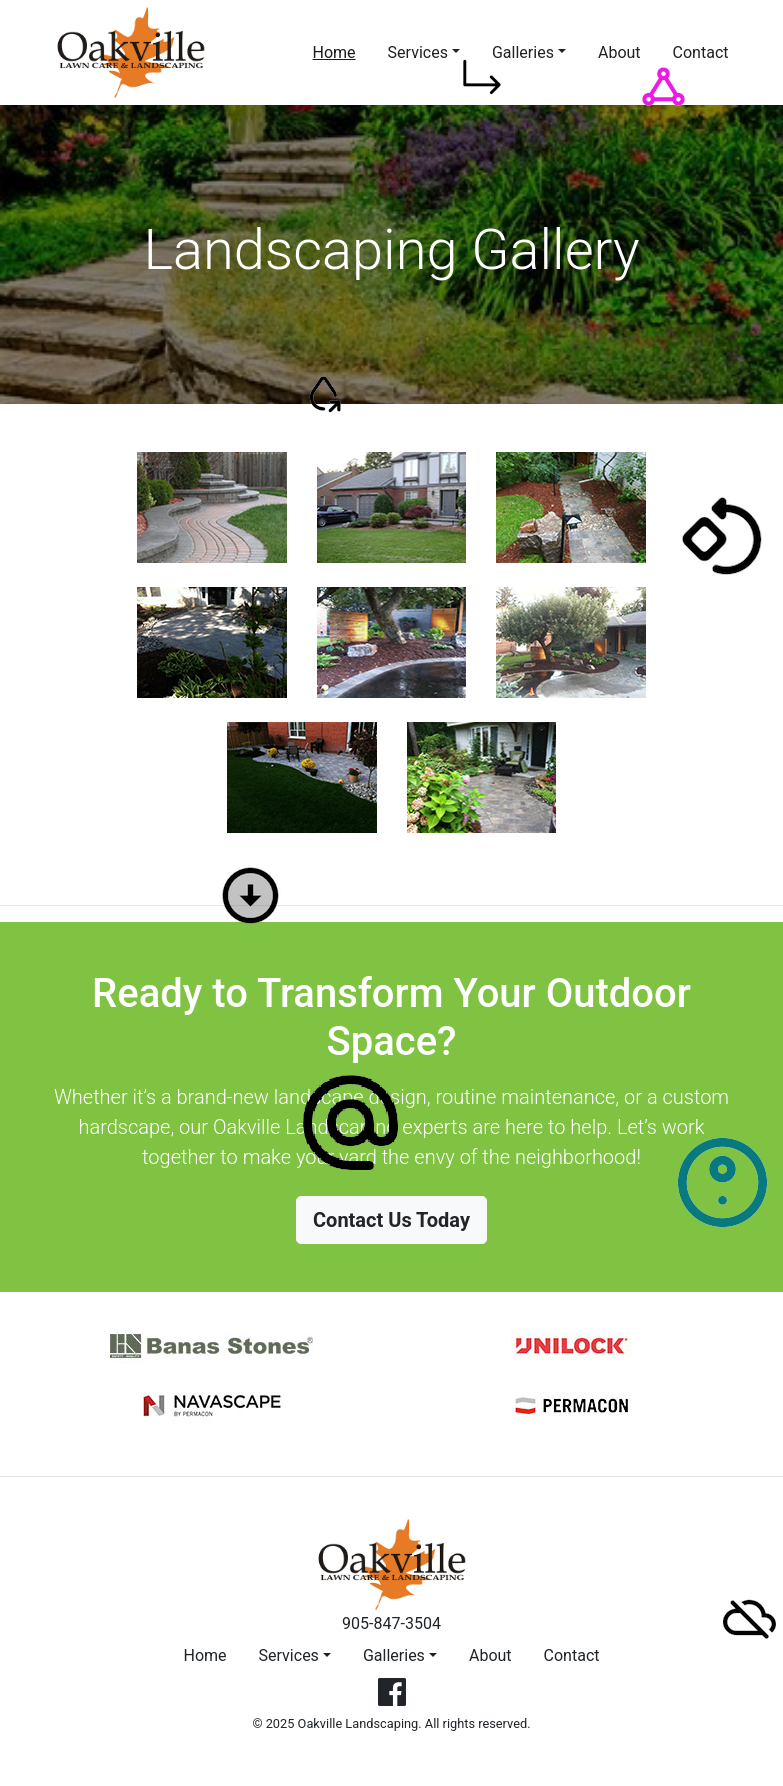 The image size is (783, 1786). Describe the element at coordinates (722, 535) in the screenshot. I see `rotate image 90 degrees counterclockwise` at that location.